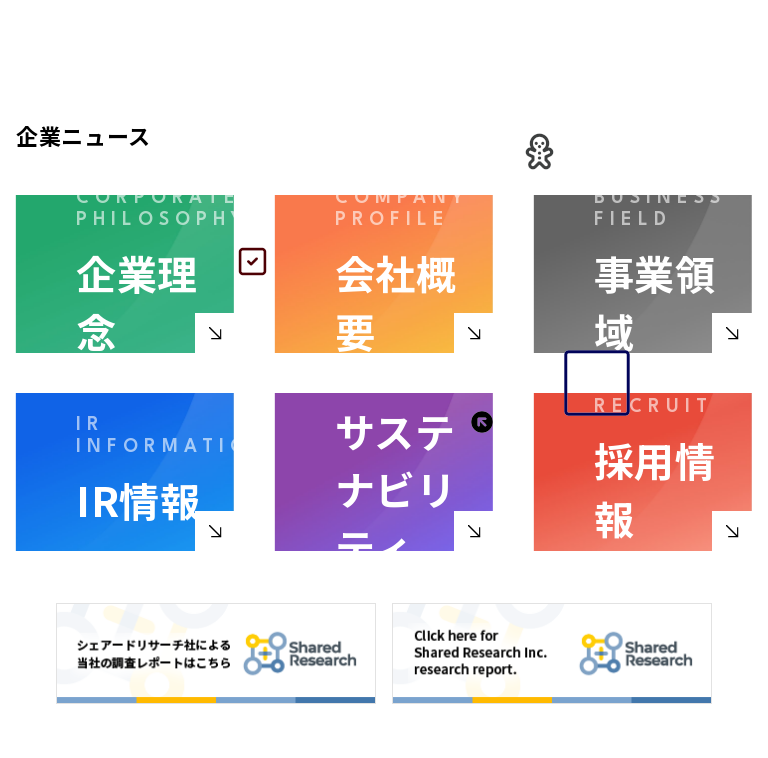 This screenshot has width=768, height=758. Describe the element at coordinates (539, 151) in the screenshot. I see `access holiday or seasonal content` at that location.